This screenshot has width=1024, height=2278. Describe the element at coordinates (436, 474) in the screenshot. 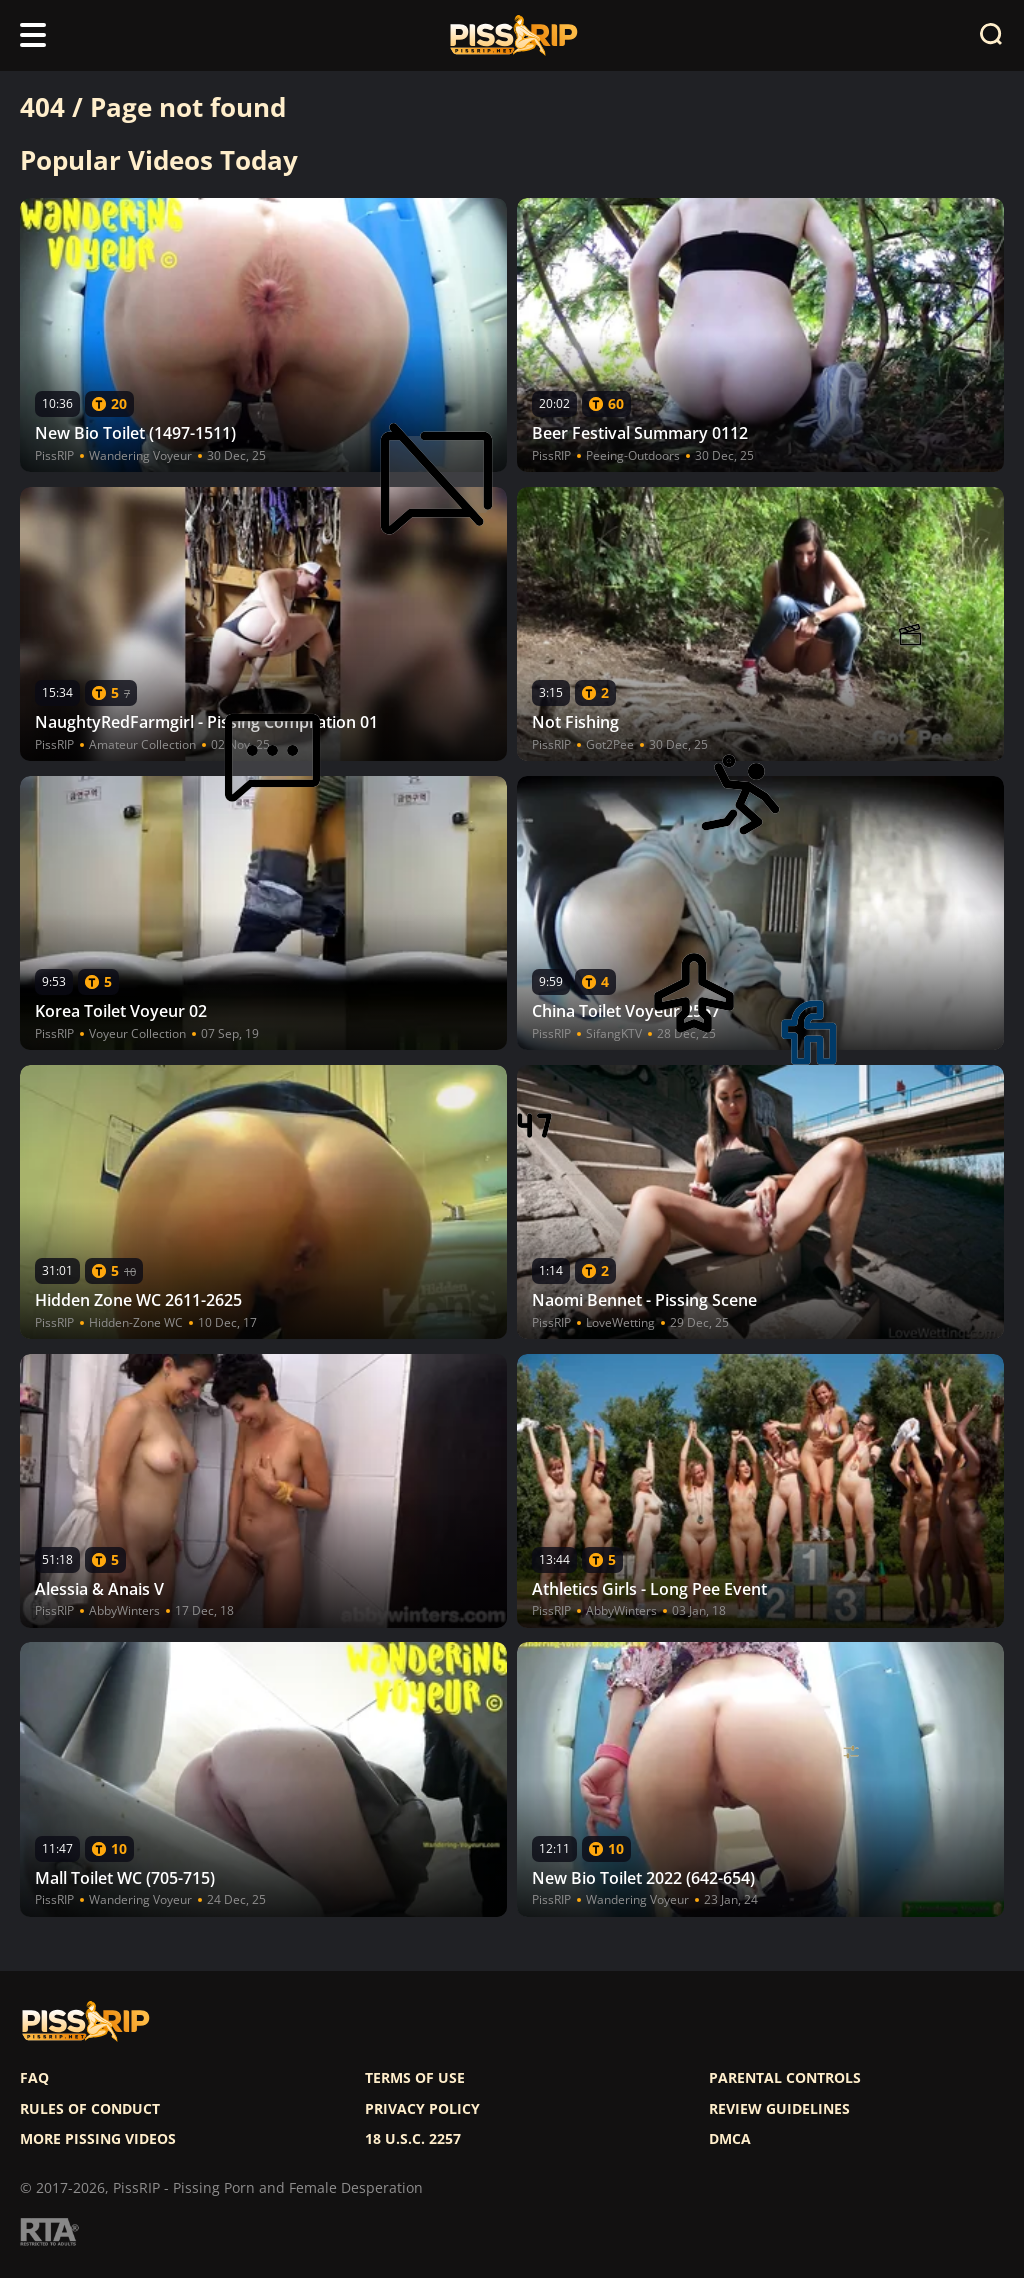

I see `mute or disable chat notifications` at that location.